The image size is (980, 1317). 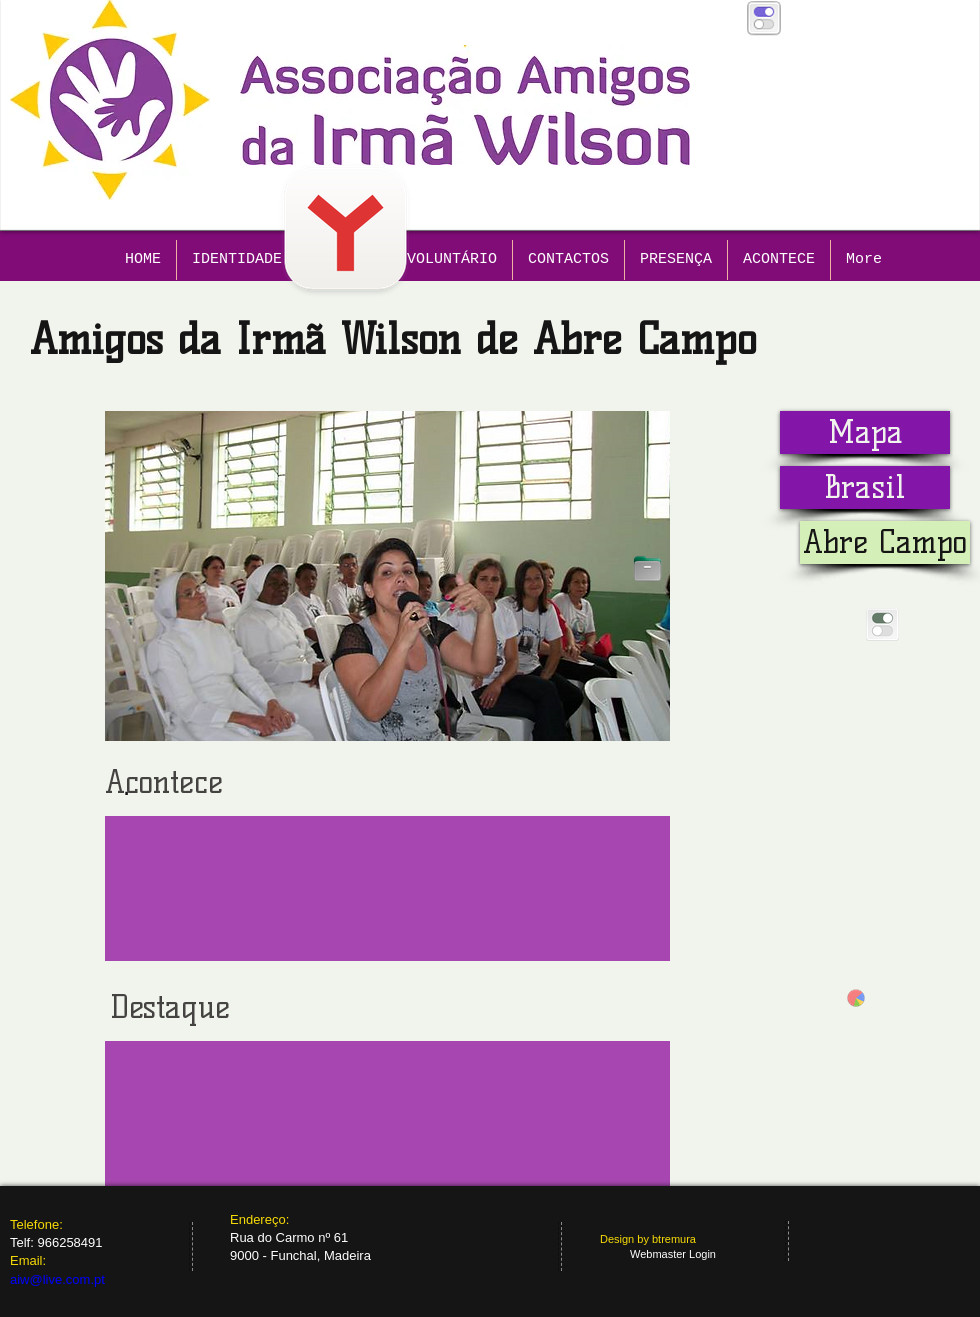 What do you see at coordinates (345, 228) in the screenshot?
I see `open yandex browser` at bounding box center [345, 228].